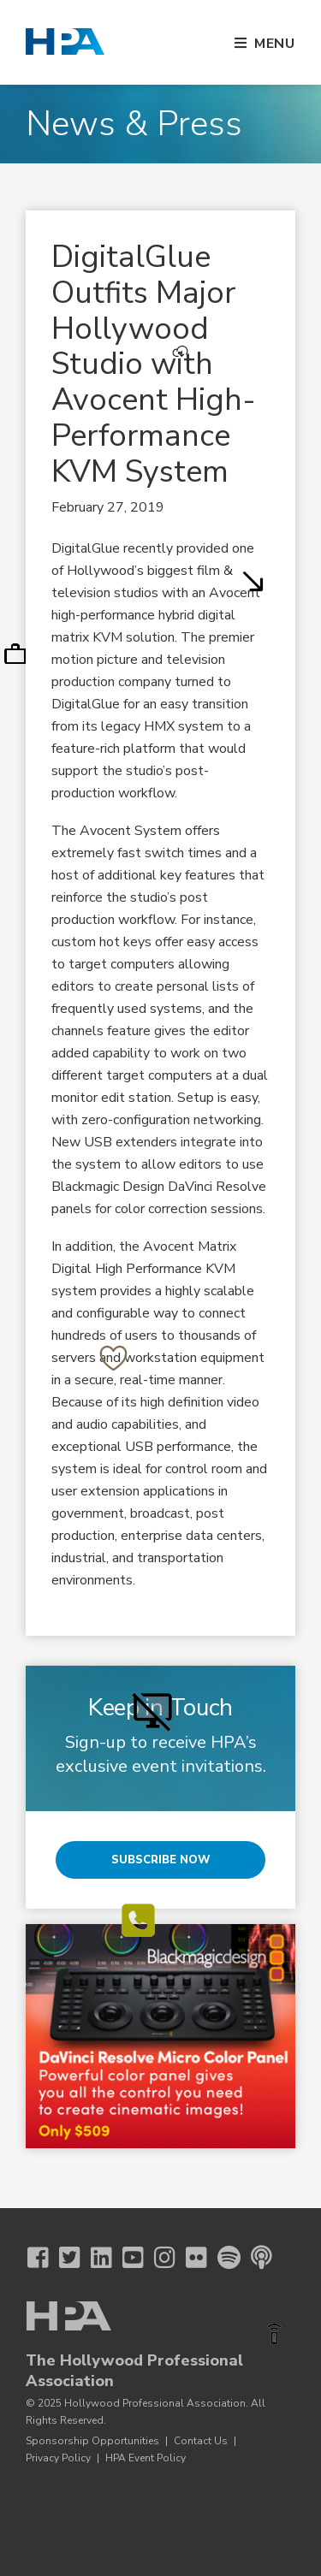  Describe the element at coordinates (113, 1358) in the screenshot. I see `add item to favorites` at that location.